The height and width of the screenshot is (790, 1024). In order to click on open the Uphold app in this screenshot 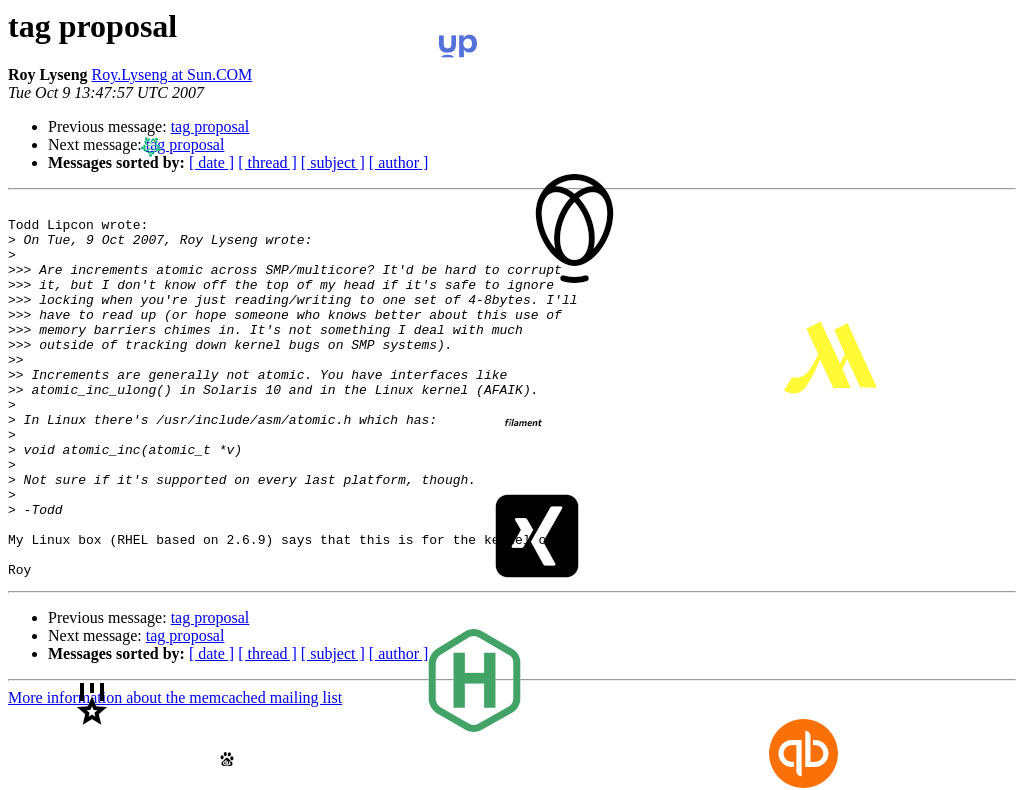, I will do `click(574, 228)`.